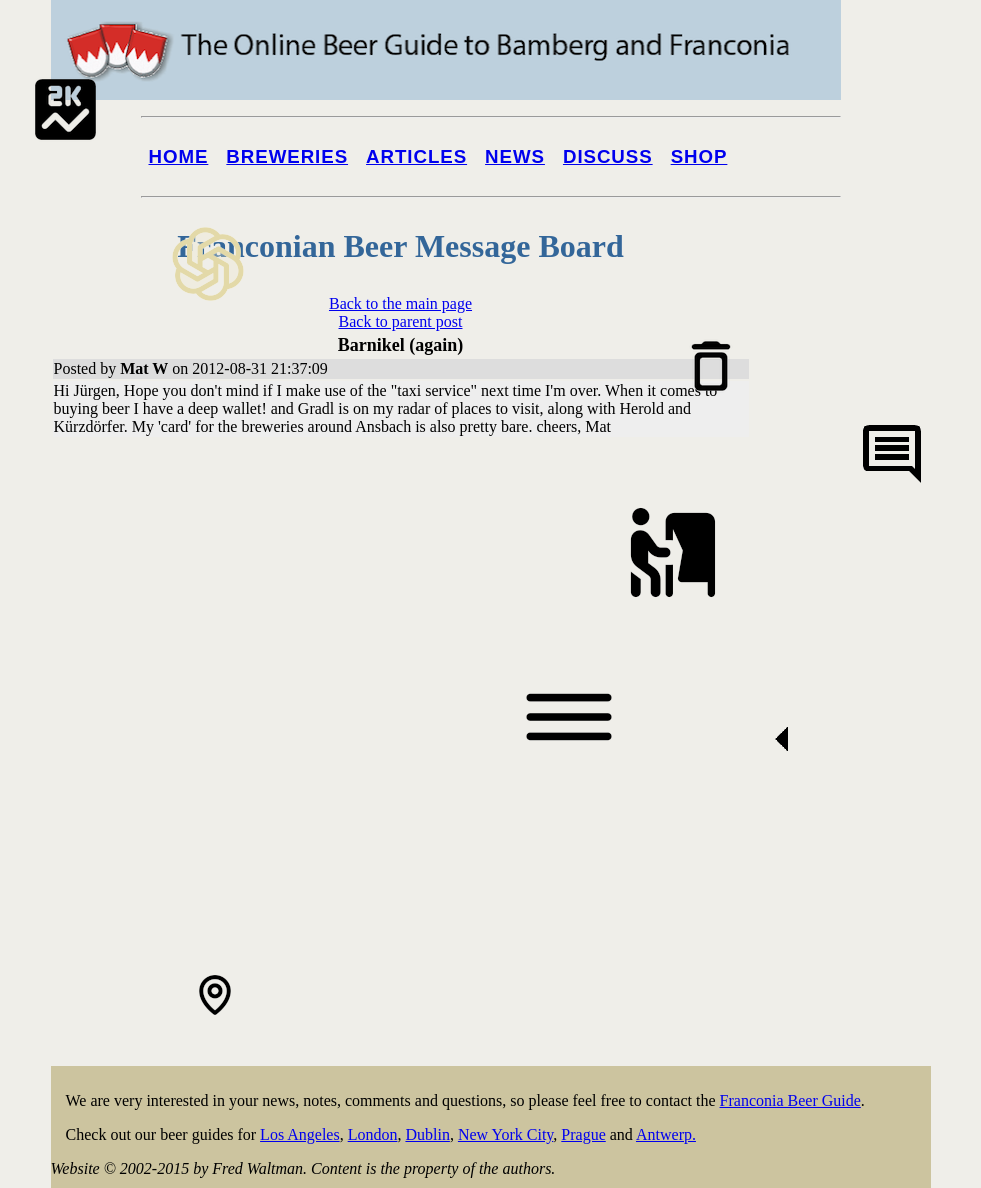  What do you see at coordinates (711, 366) in the screenshot?
I see `delete an item` at bounding box center [711, 366].